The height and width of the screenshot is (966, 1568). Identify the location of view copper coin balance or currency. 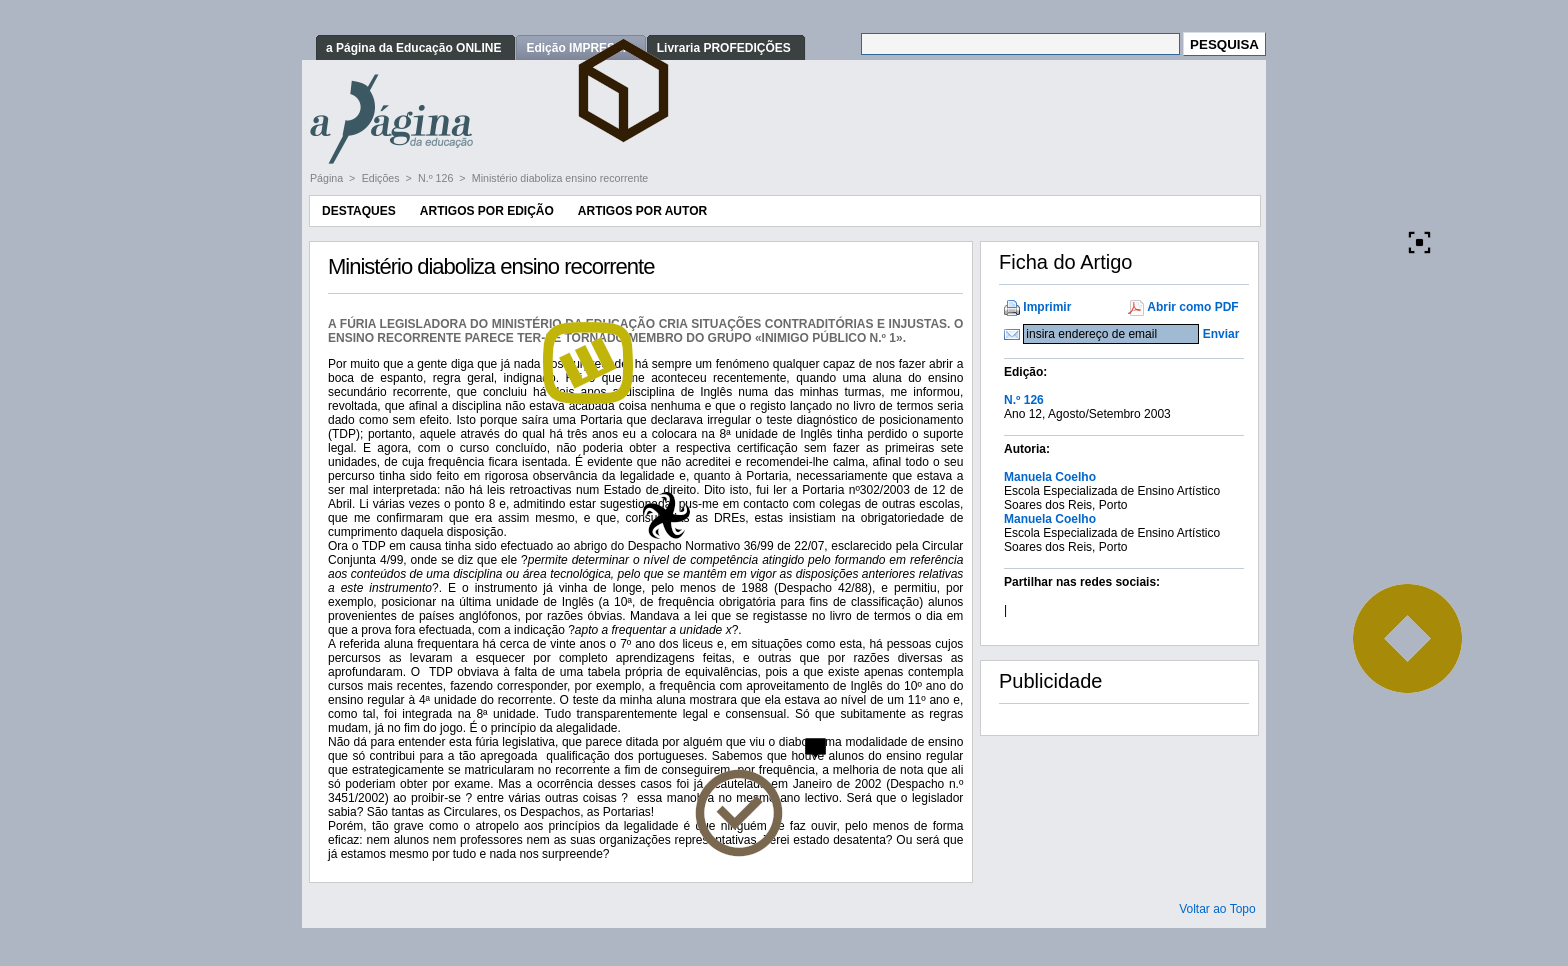
(1407, 638).